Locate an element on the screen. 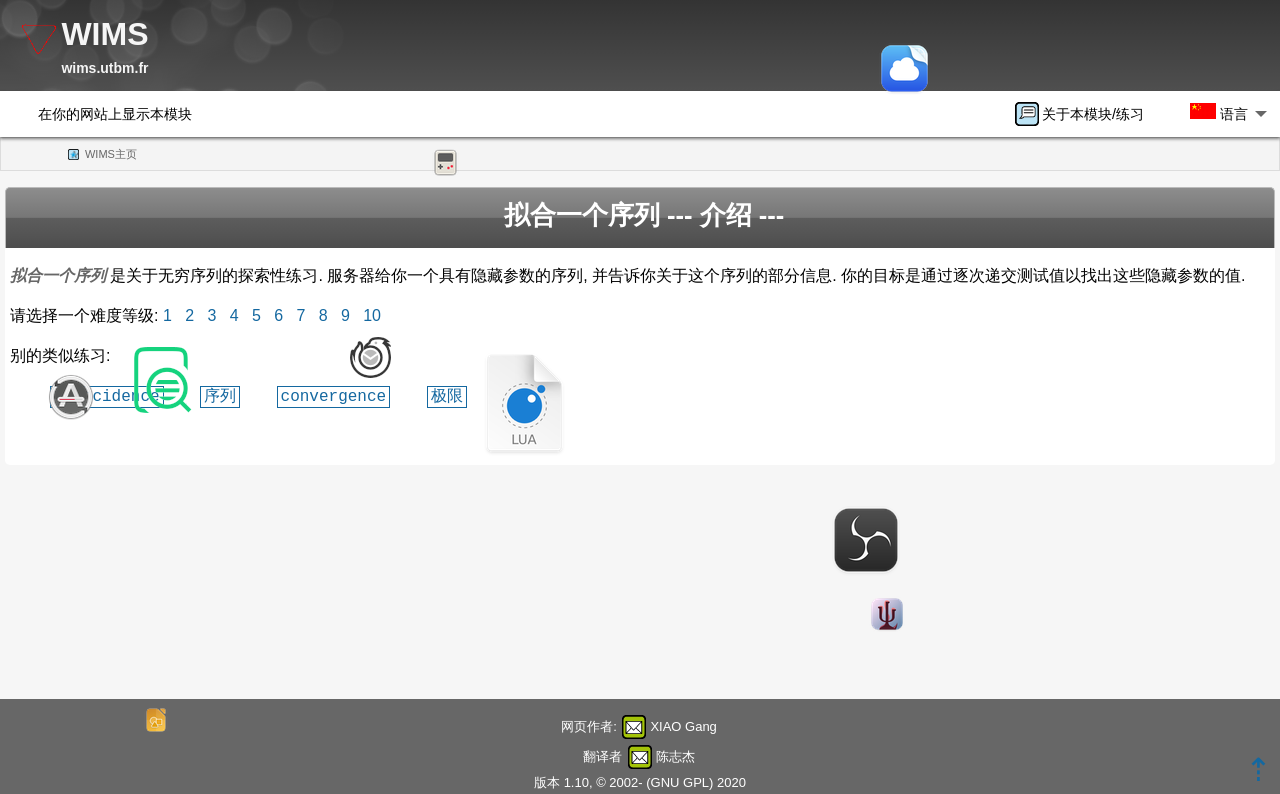  open document viewer app is located at coordinates (163, 380).